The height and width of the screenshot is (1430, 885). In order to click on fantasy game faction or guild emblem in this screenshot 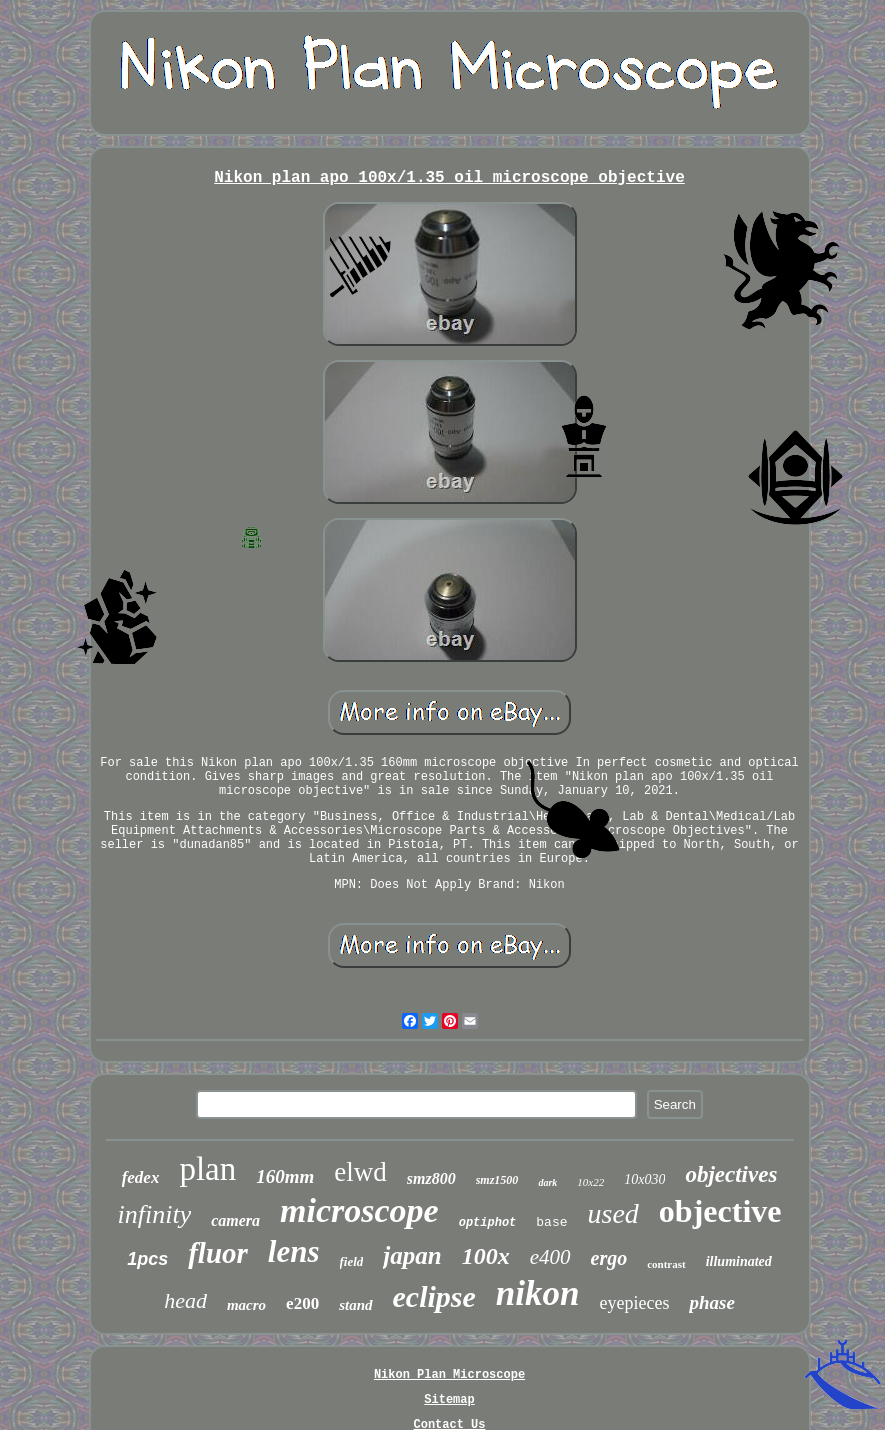, I will do `click(781, 269)`.